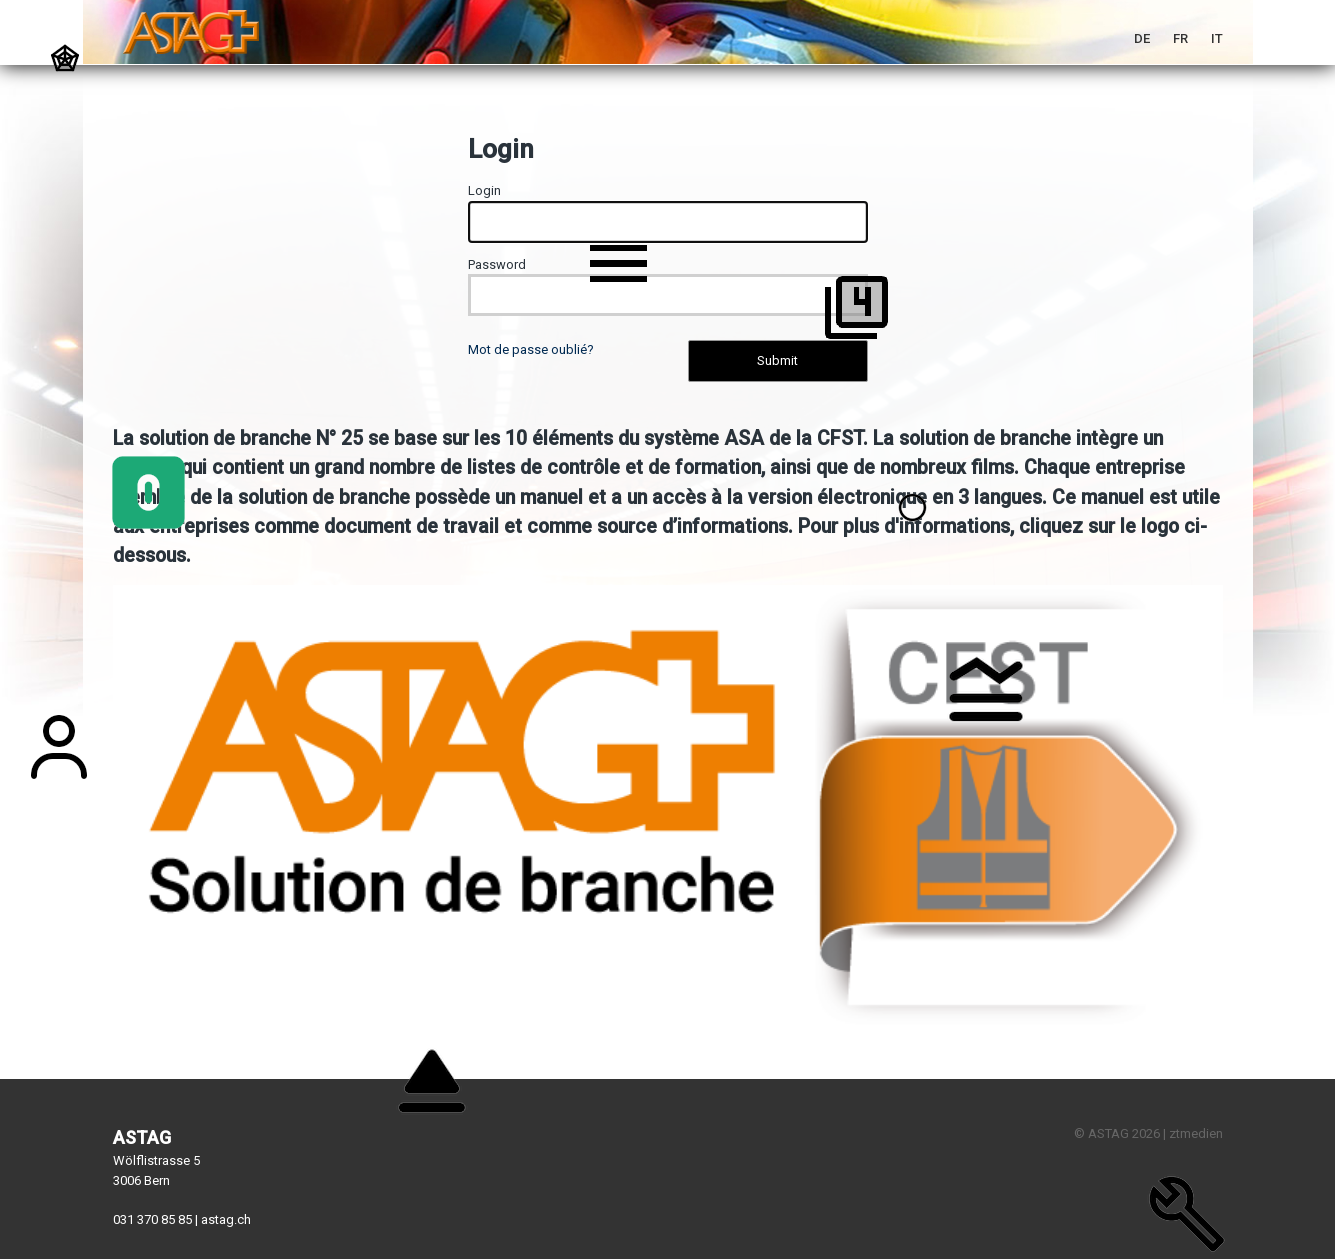 The width and height of the screenshot is (1335, 1259). I want to click on access settings or configuration options, so click(1187, 1214).